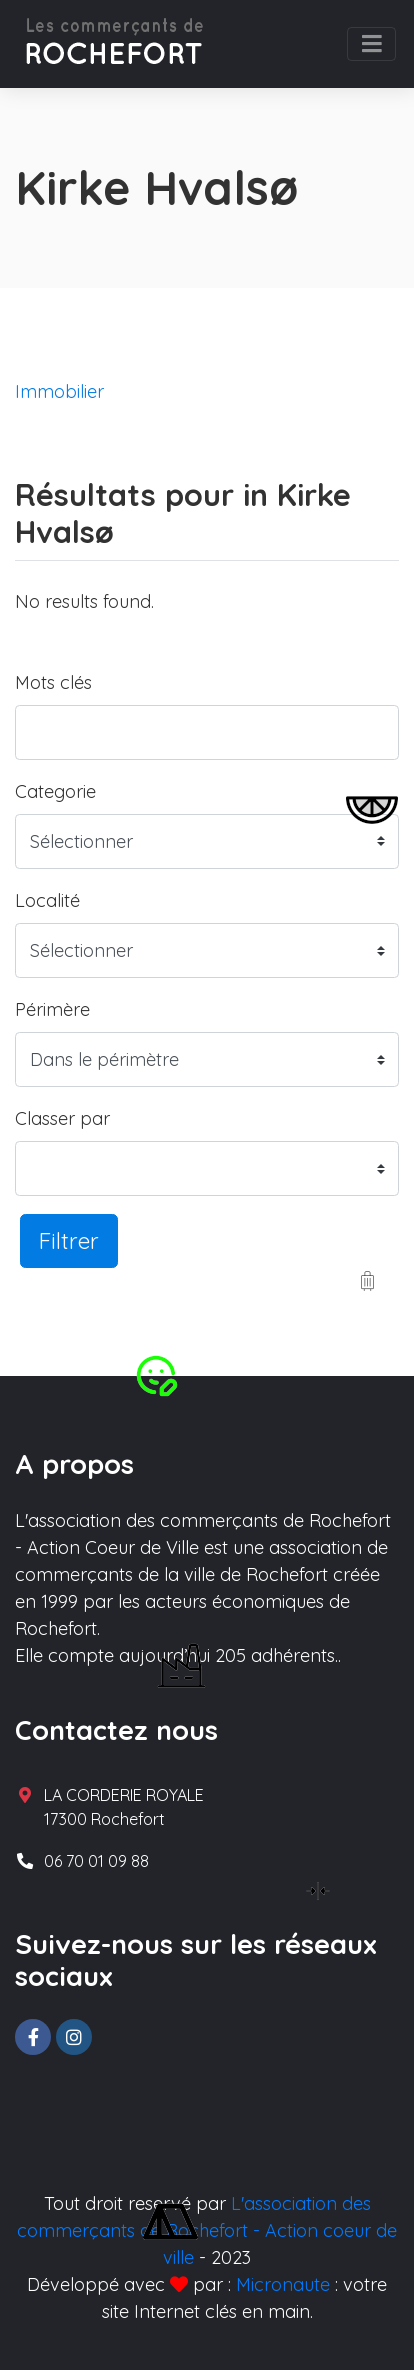 The width and height of the screenshot is (414, 2370). What do you see at coordinates (318, 1891) in the screenshot?
I see `collapse or minimize horizontal spacing` at bounding box center [318, 1891].